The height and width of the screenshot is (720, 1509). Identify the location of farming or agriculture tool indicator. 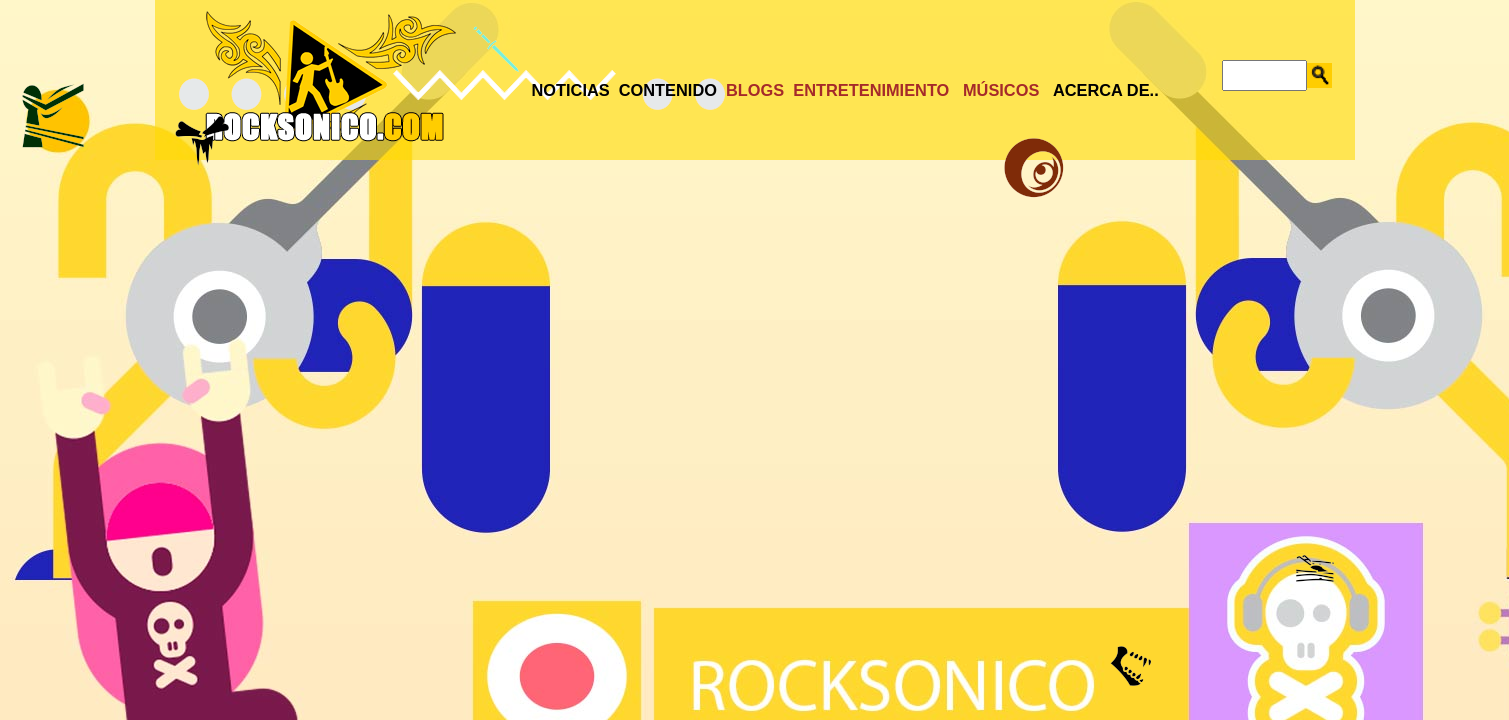
(1315, 563).